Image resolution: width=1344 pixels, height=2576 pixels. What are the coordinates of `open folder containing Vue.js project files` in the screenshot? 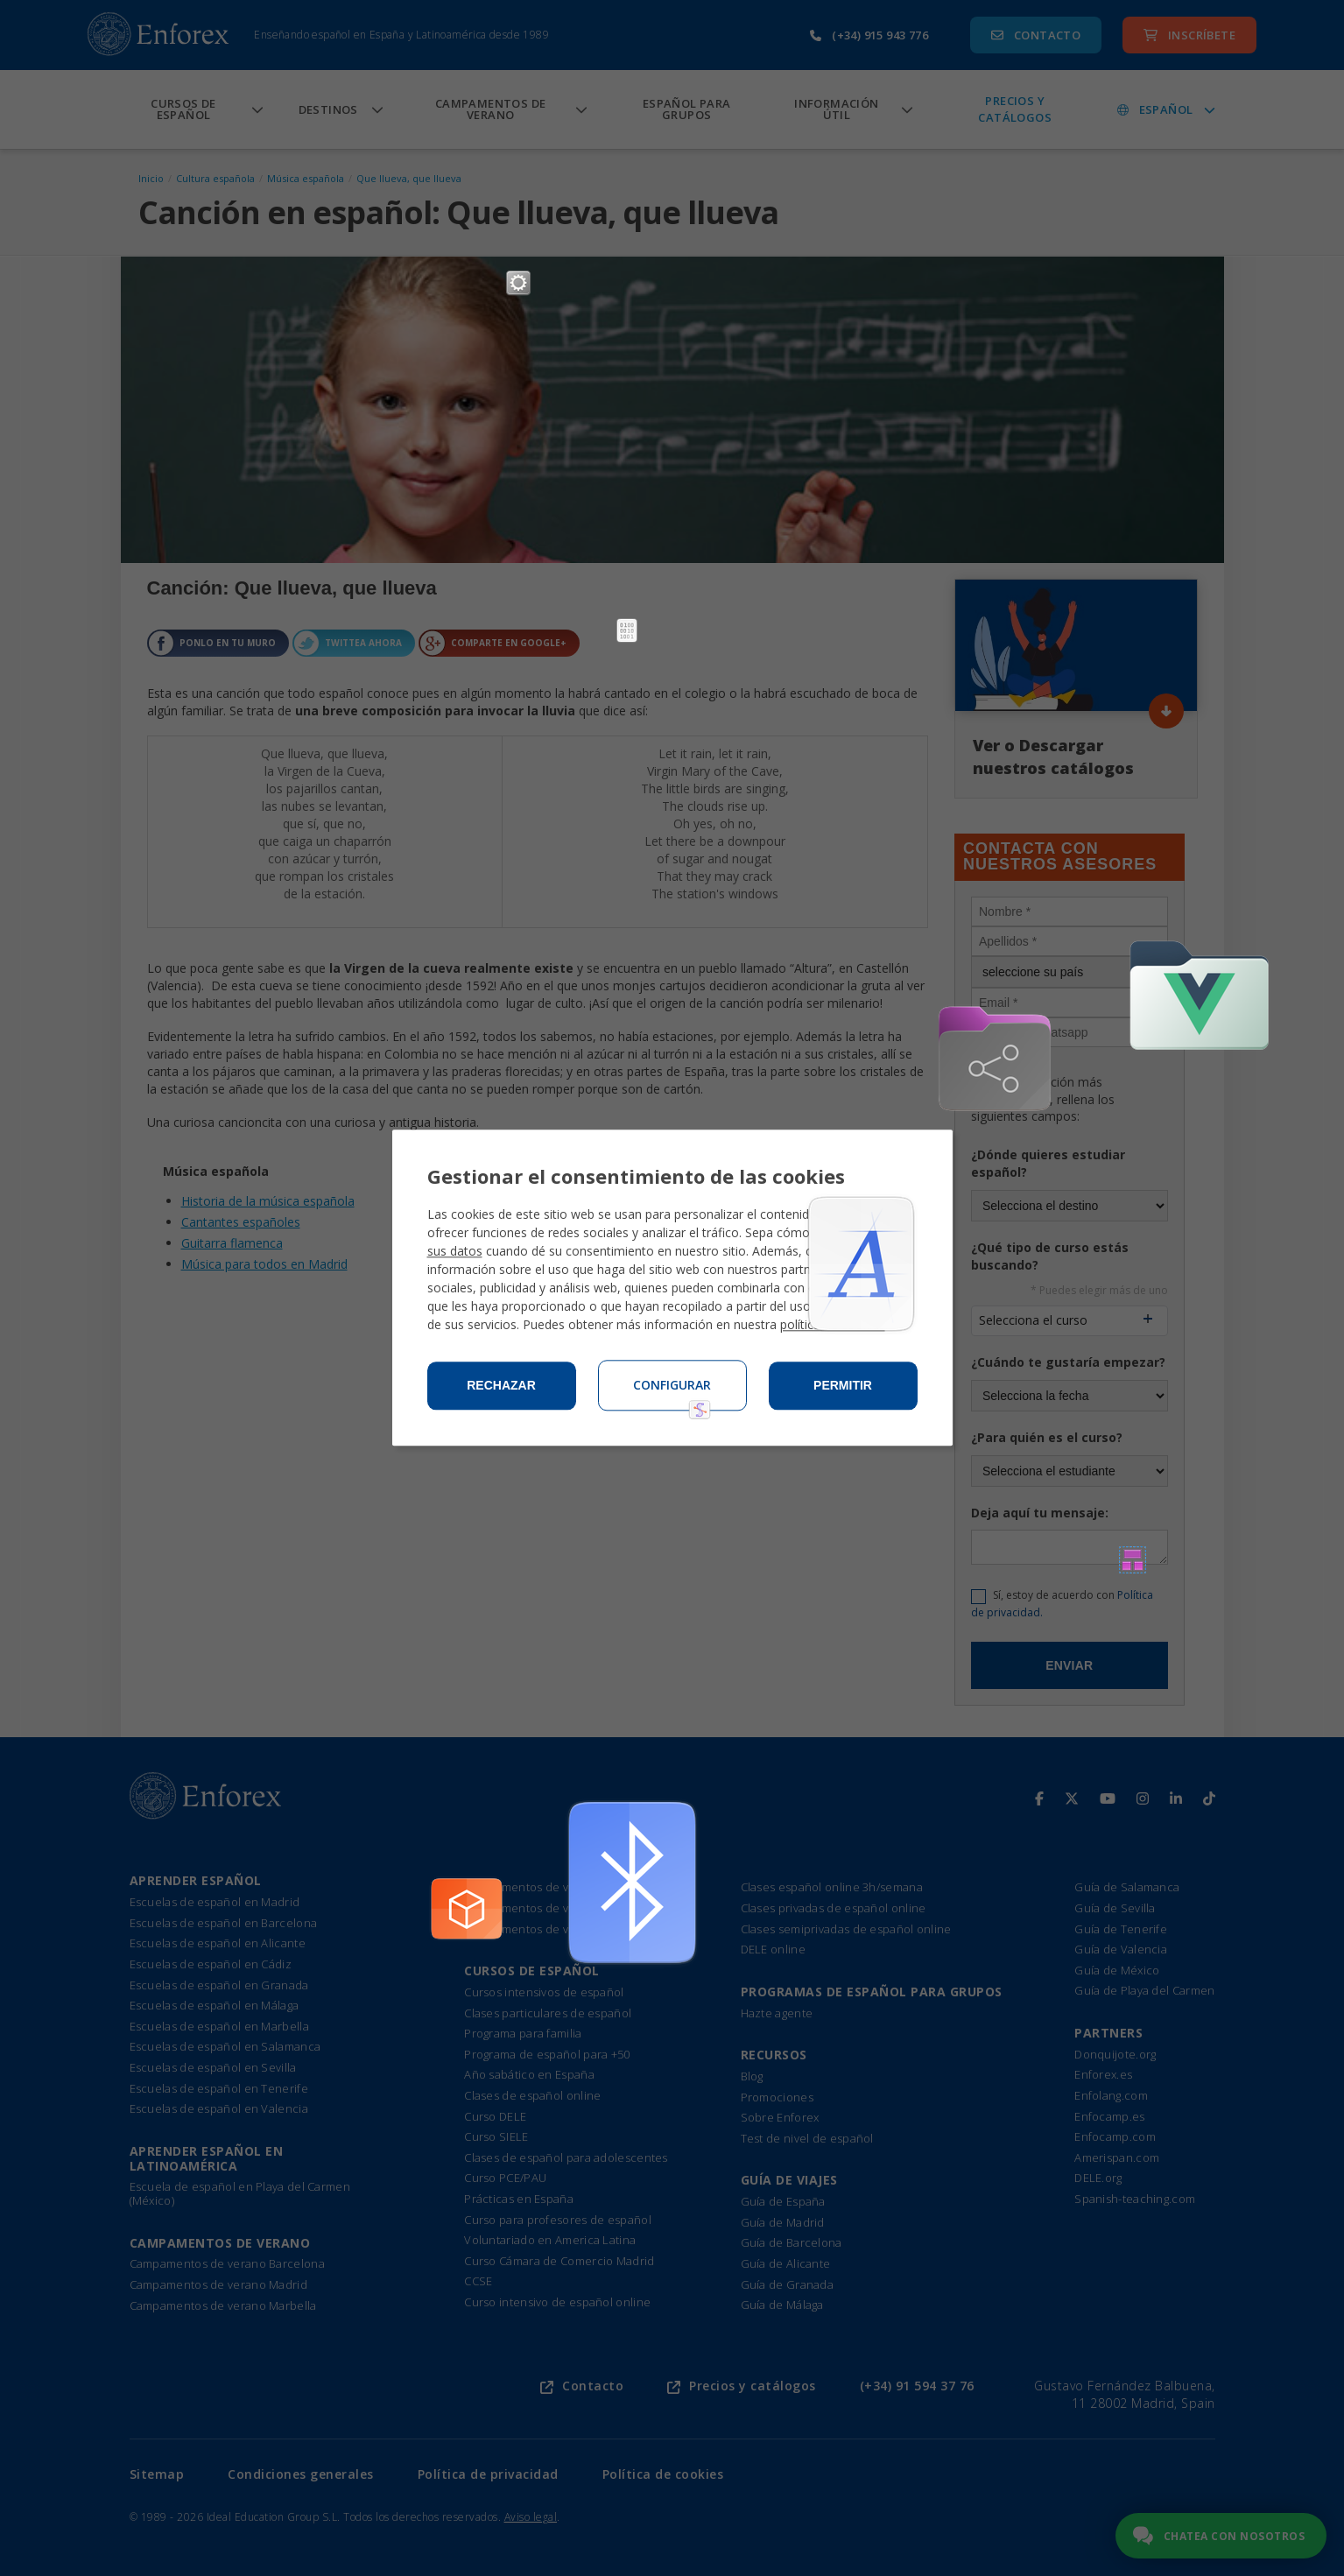 It's located at (1199, 999).